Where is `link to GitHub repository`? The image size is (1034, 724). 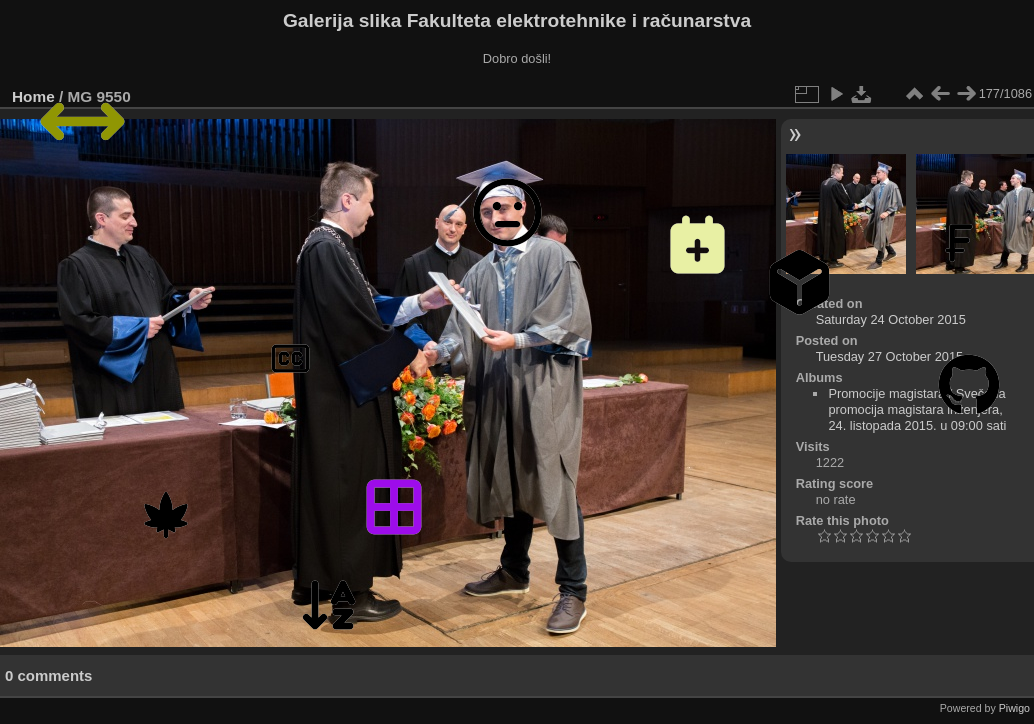
link to GitHub repository is located at coordinates (969, 385).